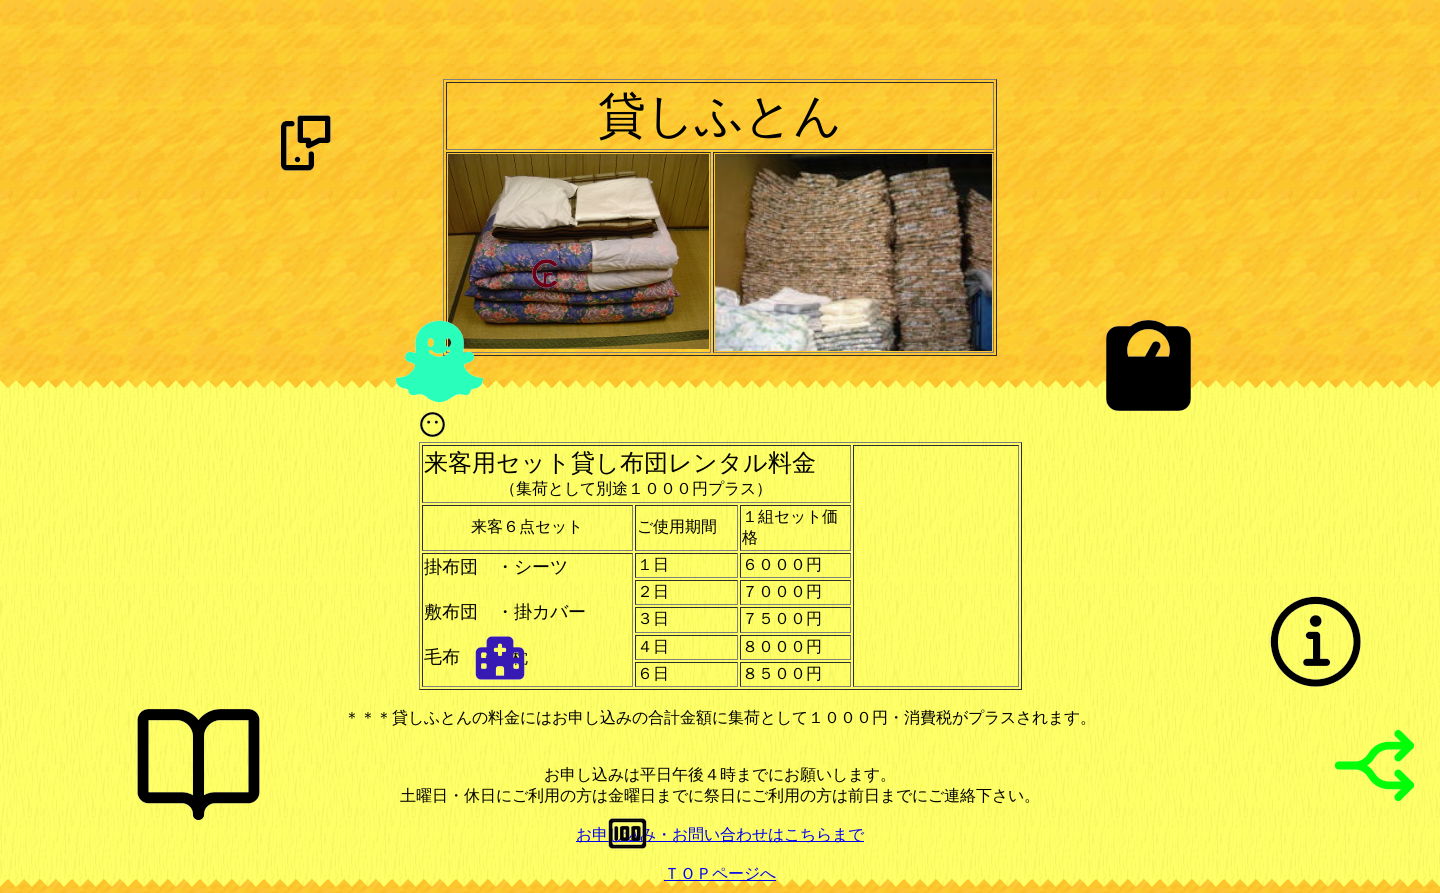 The width and height of the screenshot is (1440, 893). I want to click on view weight or body measurements, so click(1148, 368).